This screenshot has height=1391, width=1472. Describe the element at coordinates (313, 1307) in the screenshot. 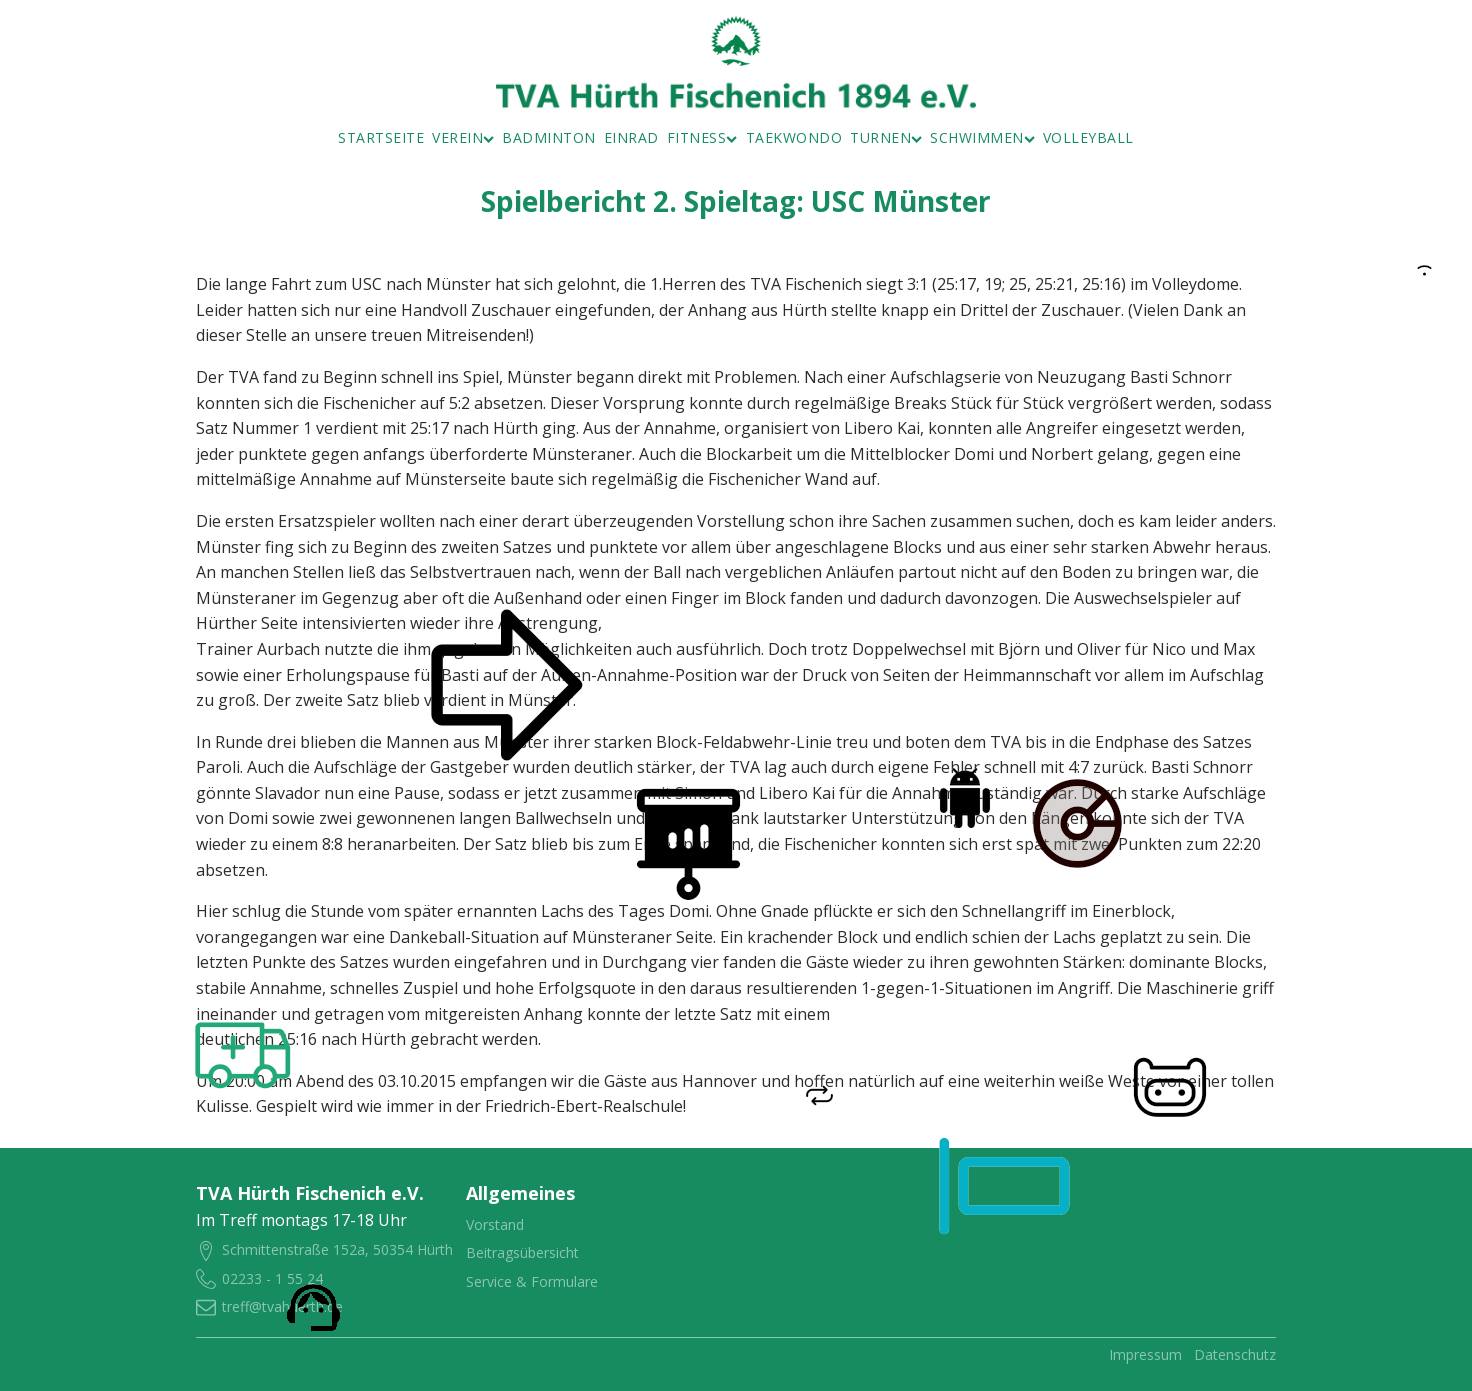

I see `contact customer support` at that location.